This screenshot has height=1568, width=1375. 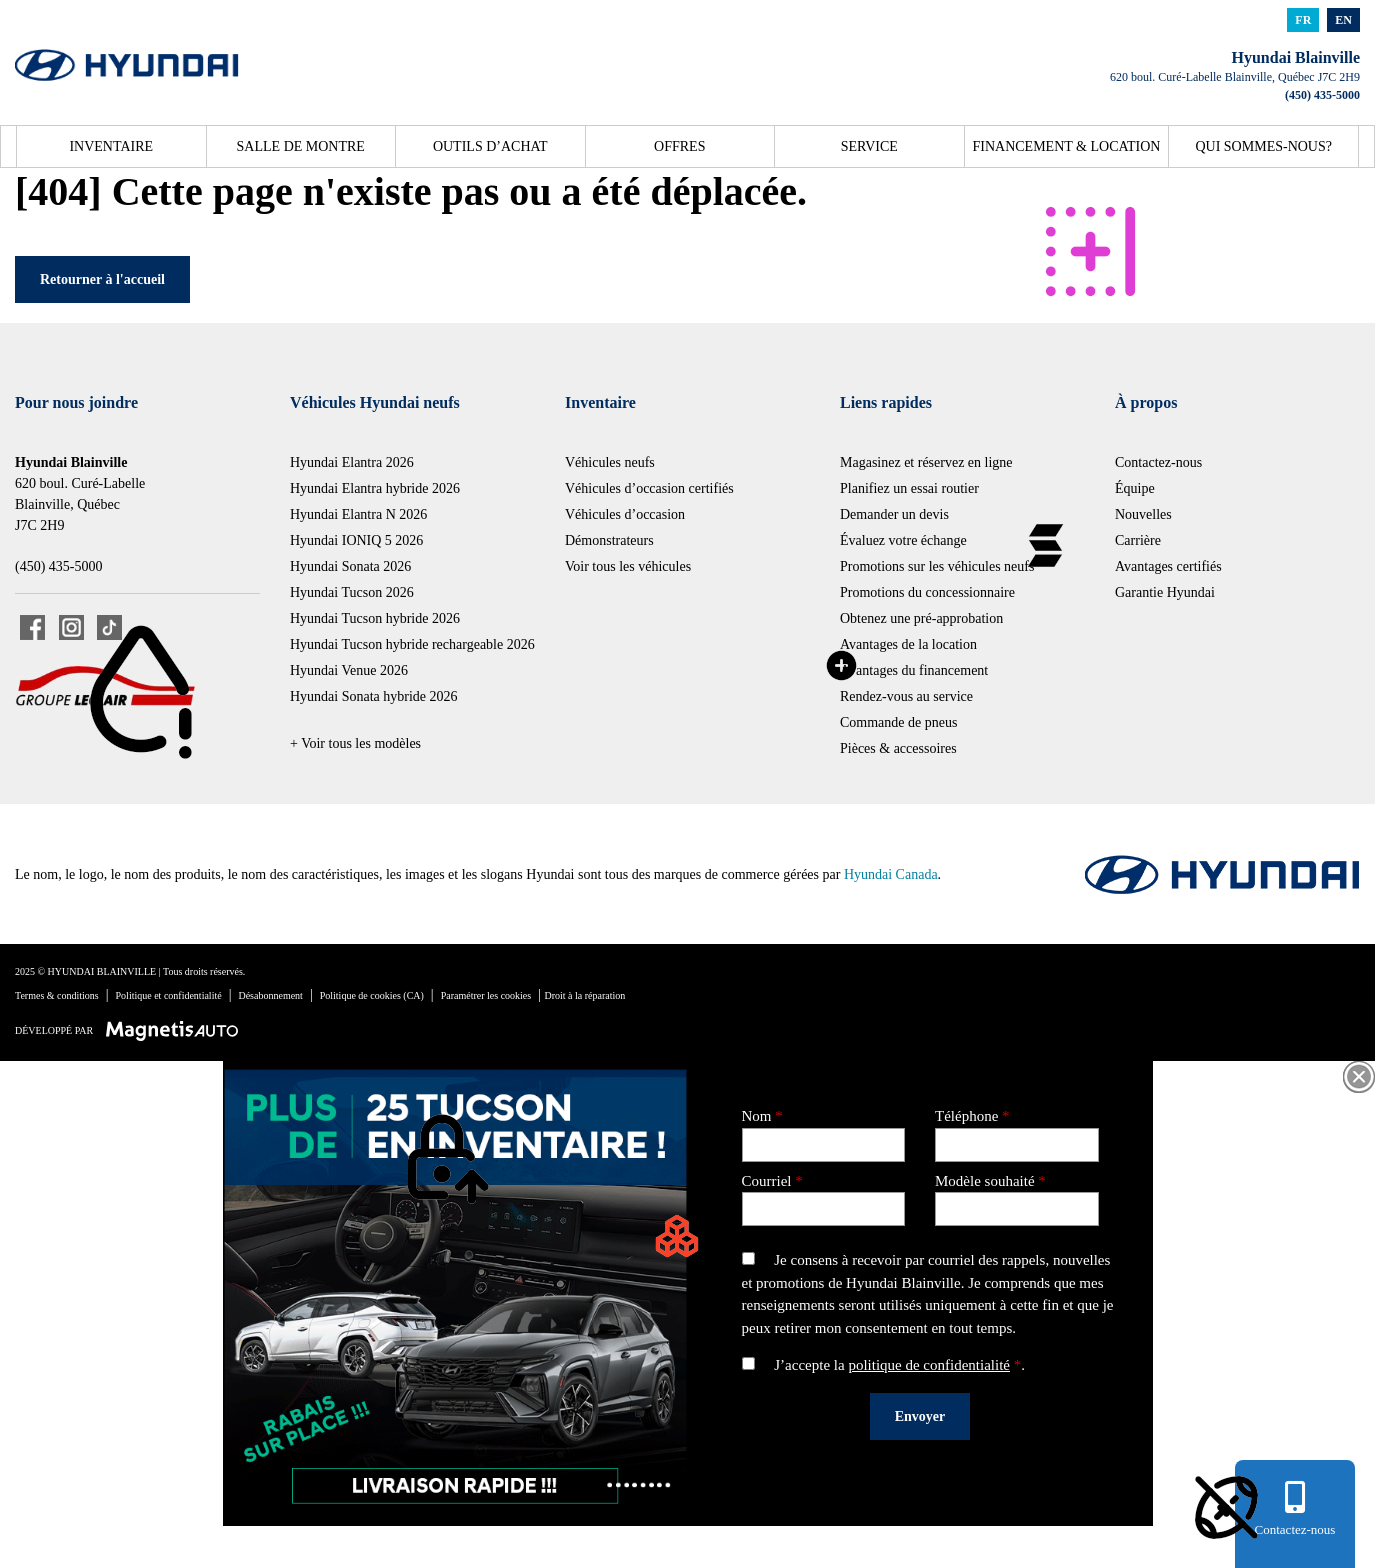 What do you see at coordinates (1090, 251) in the screenshot?
I see `add a right border to selected element` at bounding box center [1090, 251].